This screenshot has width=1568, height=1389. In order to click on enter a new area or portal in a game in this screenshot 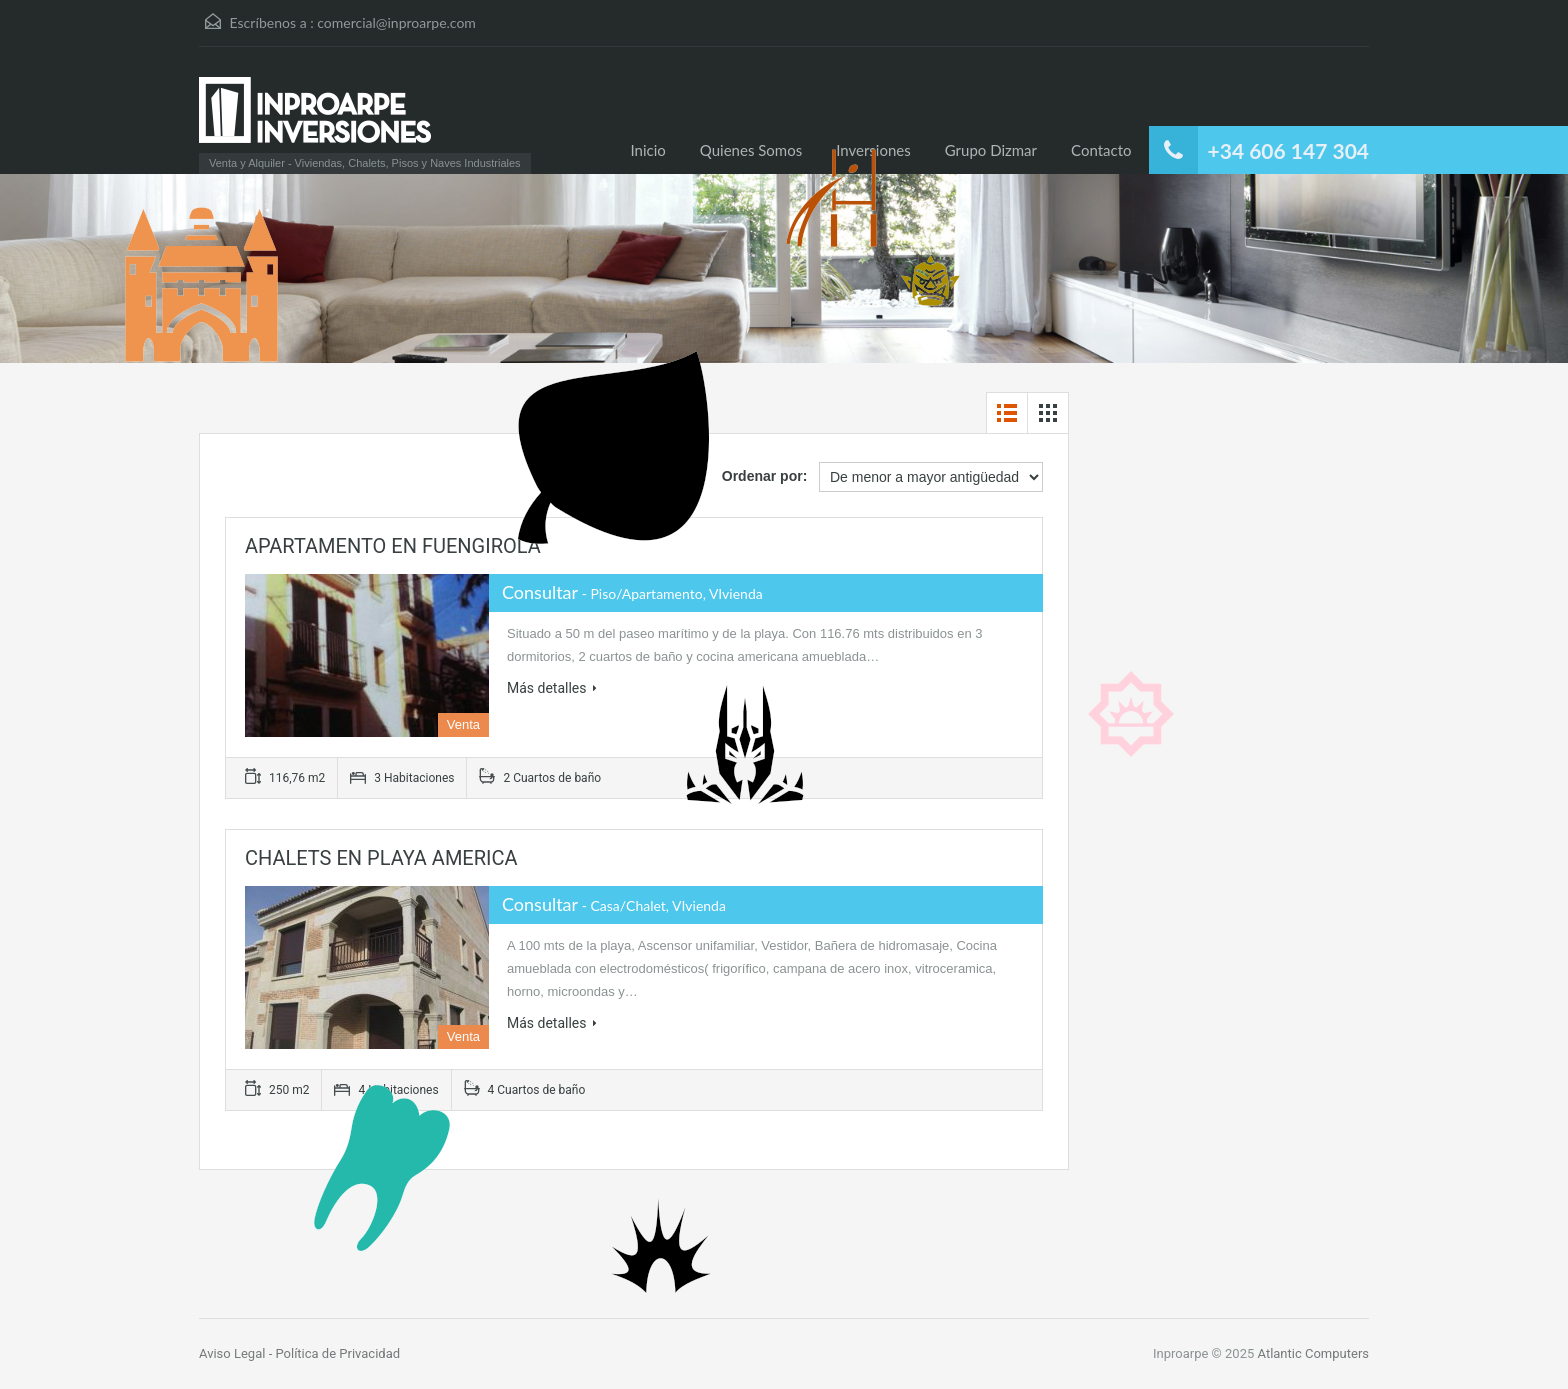, I will do `click(661, 1247)`.